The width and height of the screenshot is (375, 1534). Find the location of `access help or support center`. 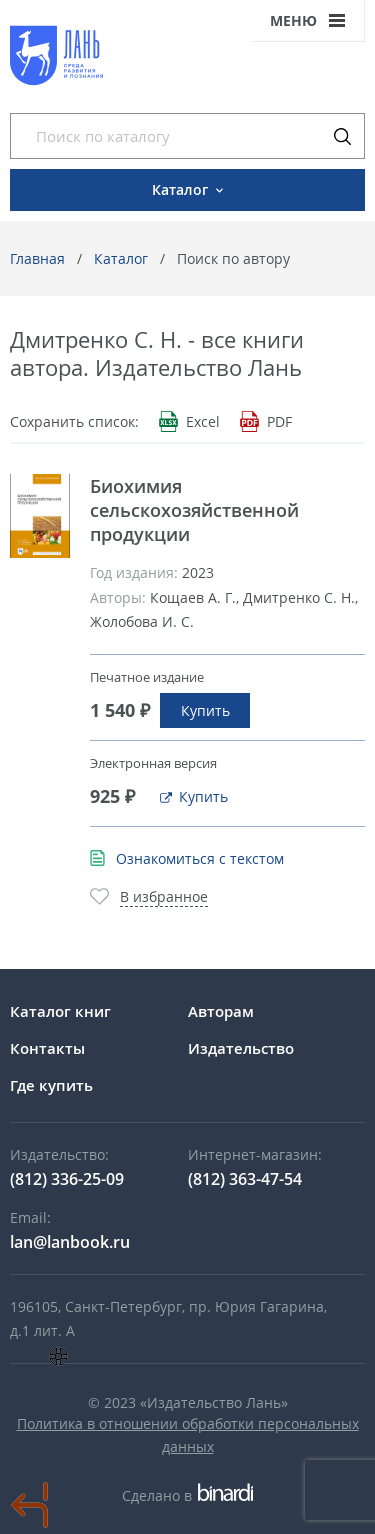

access help or support center is located at coordinates (58, 1356).